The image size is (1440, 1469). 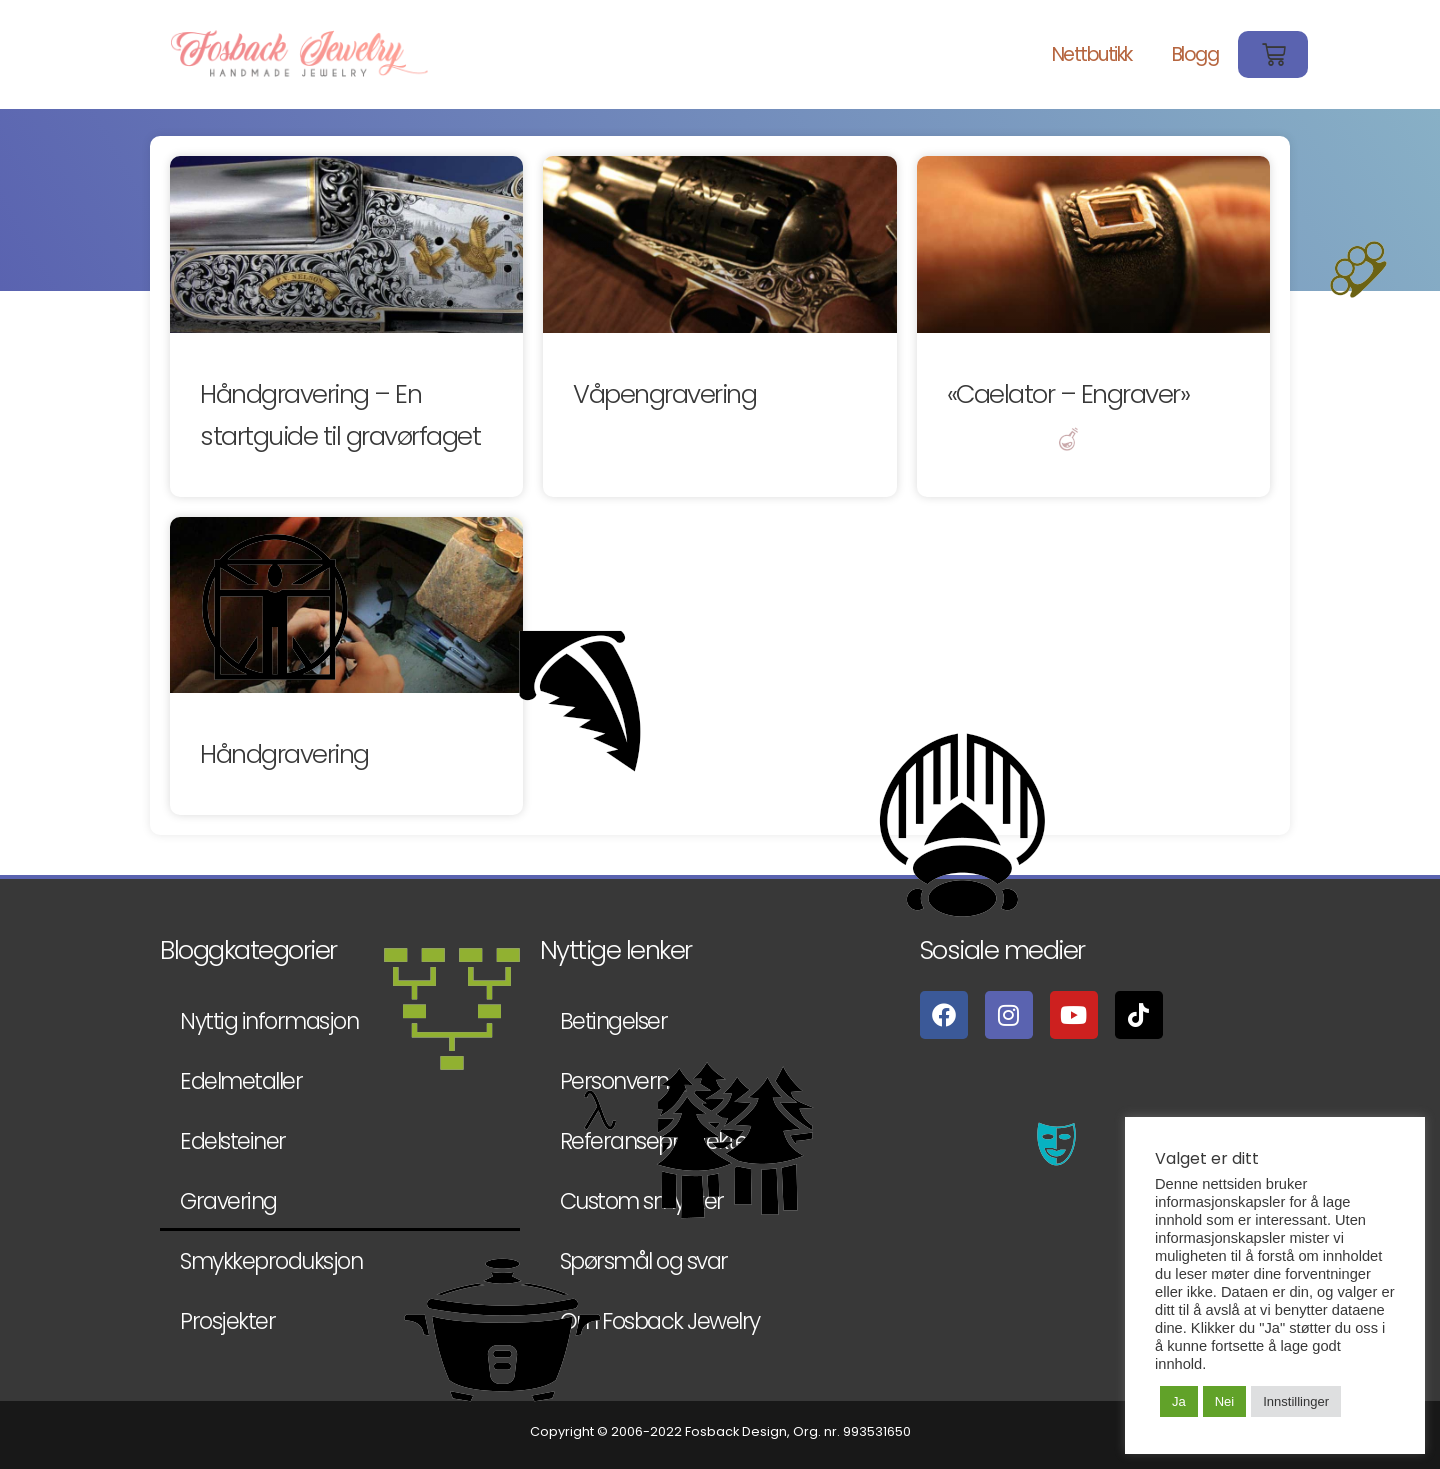 I want to click on equip brass knuckles weapon, so click(x=1358, y=269).